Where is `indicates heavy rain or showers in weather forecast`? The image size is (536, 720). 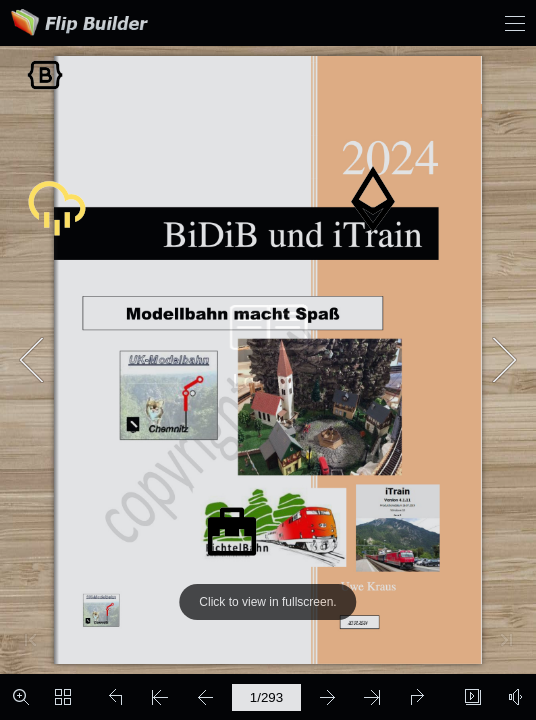 indicates heavy rain or showers in weather forecast is located at coordinates (57, 207).